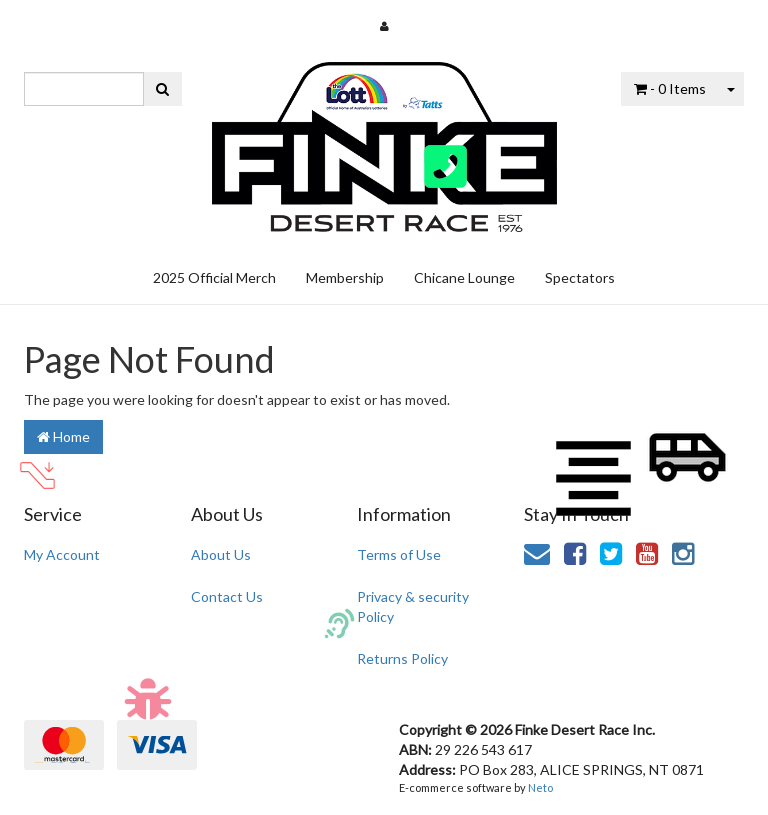  I want to click on indicates assistive listening systems available, so click(339, 623).